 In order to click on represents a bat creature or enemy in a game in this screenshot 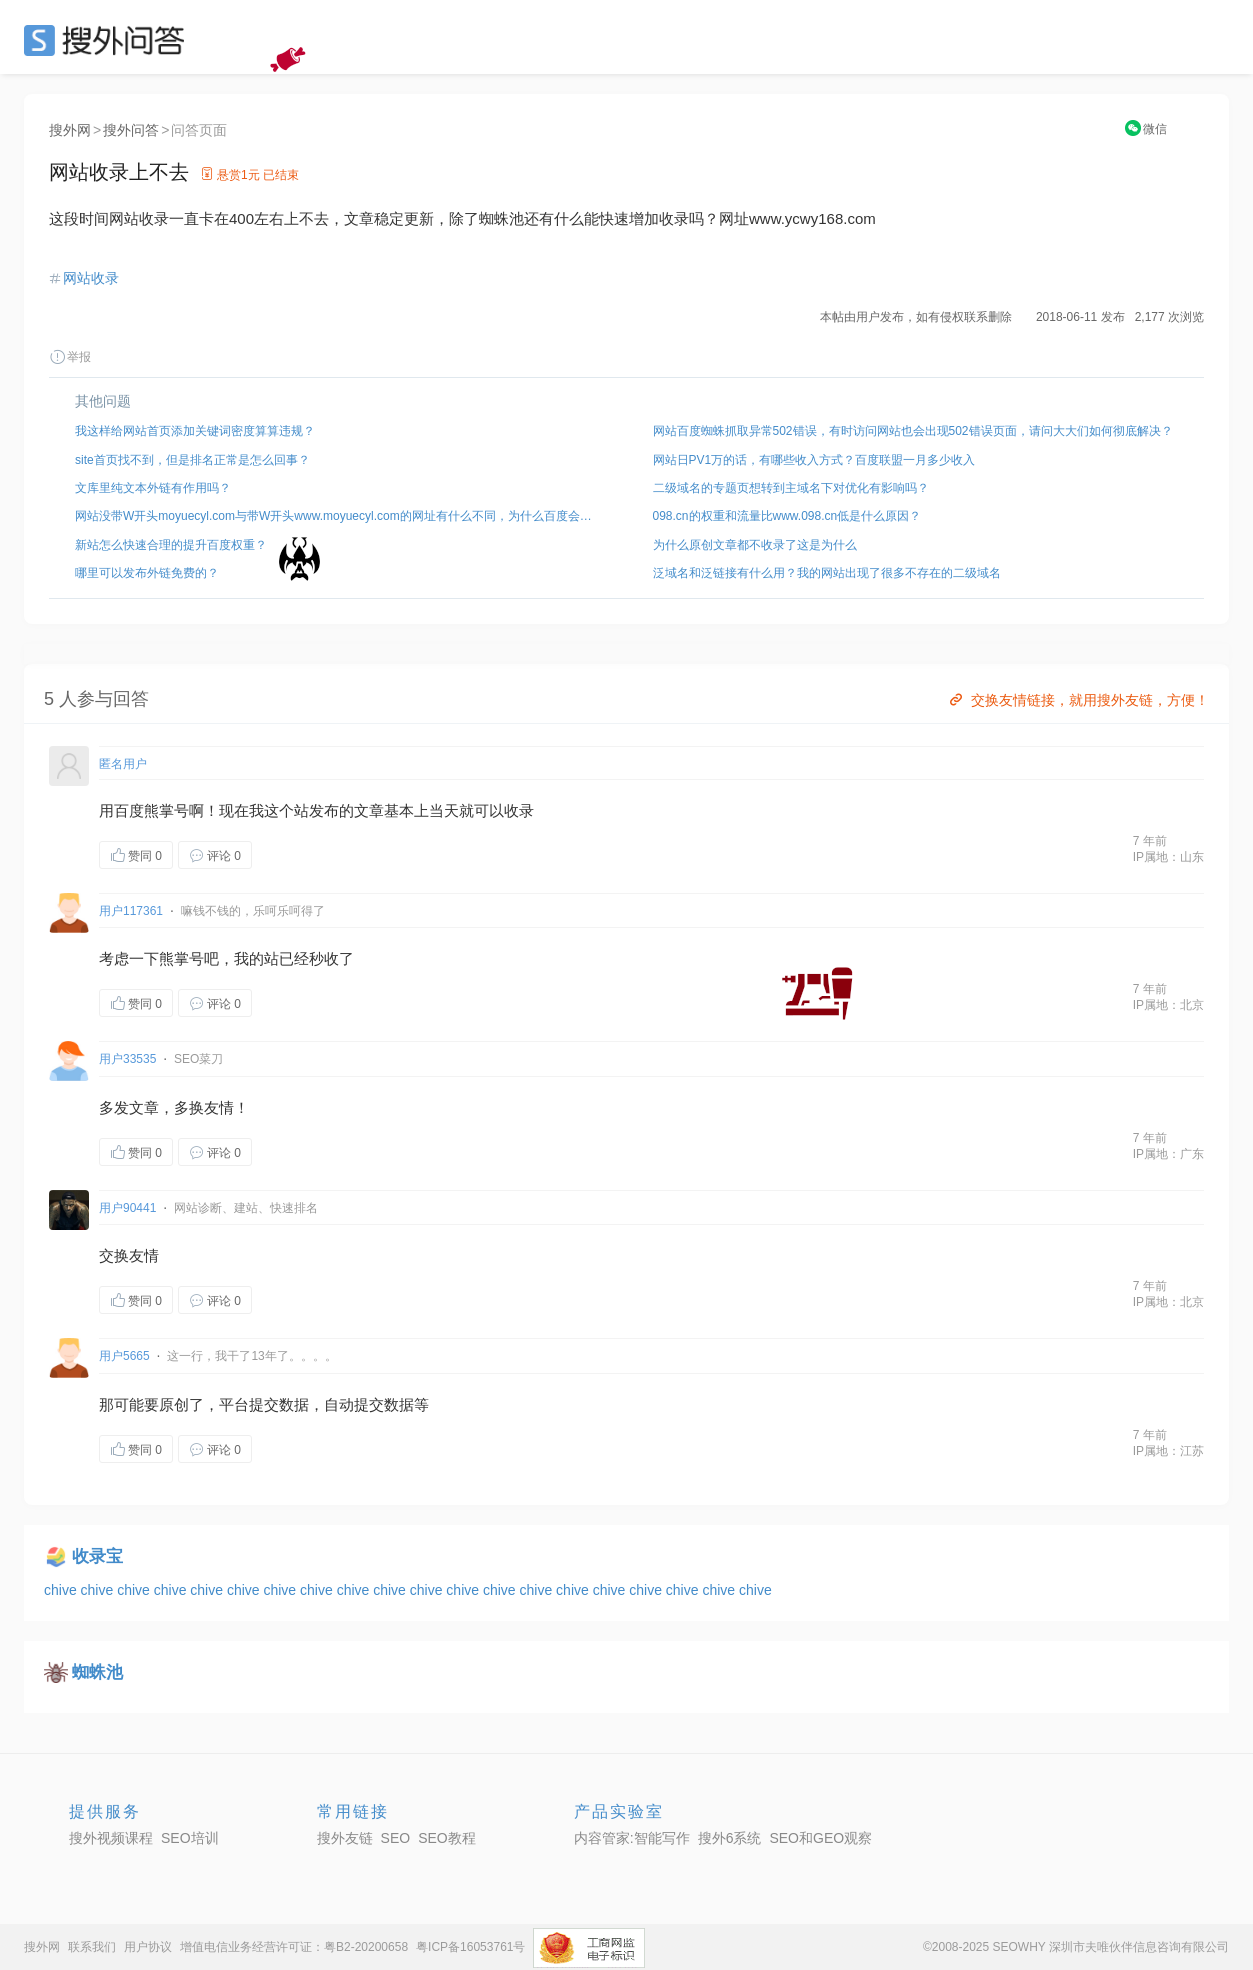, I will do `click(299, 559)`.